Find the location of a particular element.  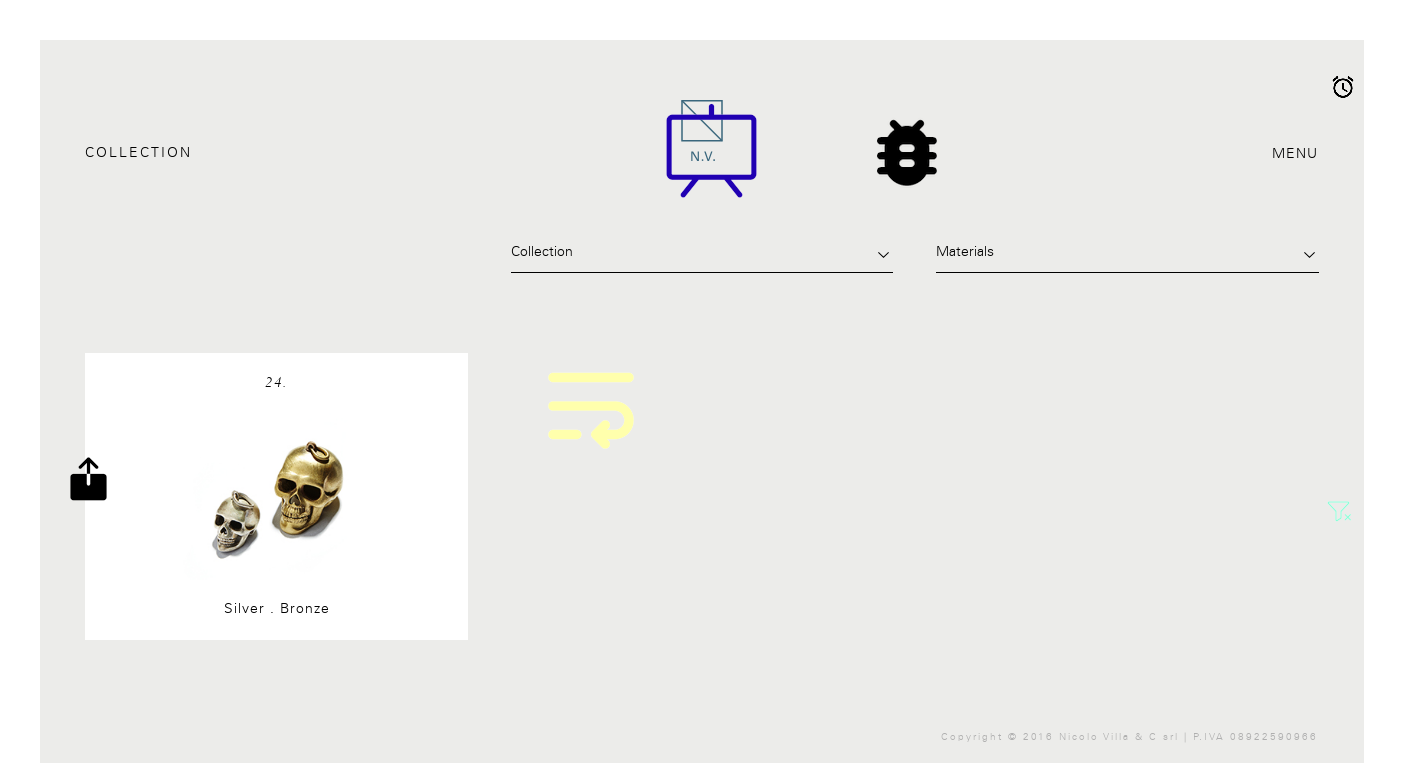

set an alarm or timer is located at coordinates (1343, 87).